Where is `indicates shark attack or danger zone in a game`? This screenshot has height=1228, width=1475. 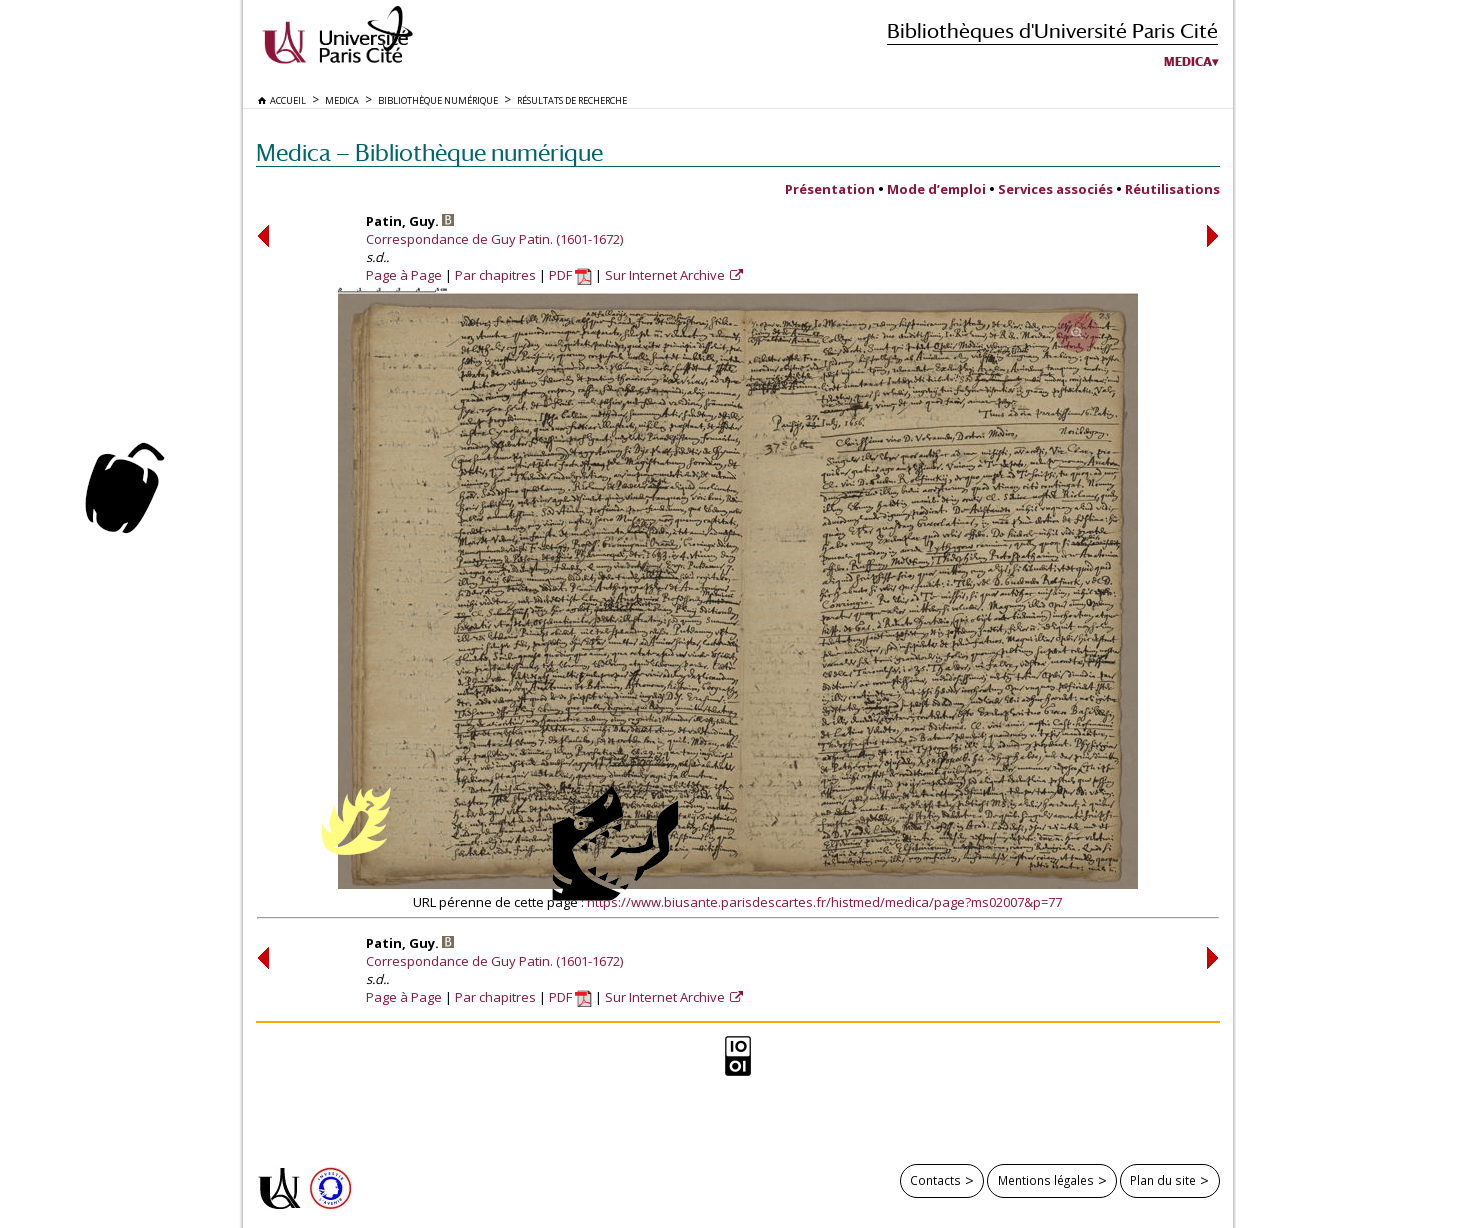 indicates shark attack or danger zone in a game is located at coordinates (615, 839).